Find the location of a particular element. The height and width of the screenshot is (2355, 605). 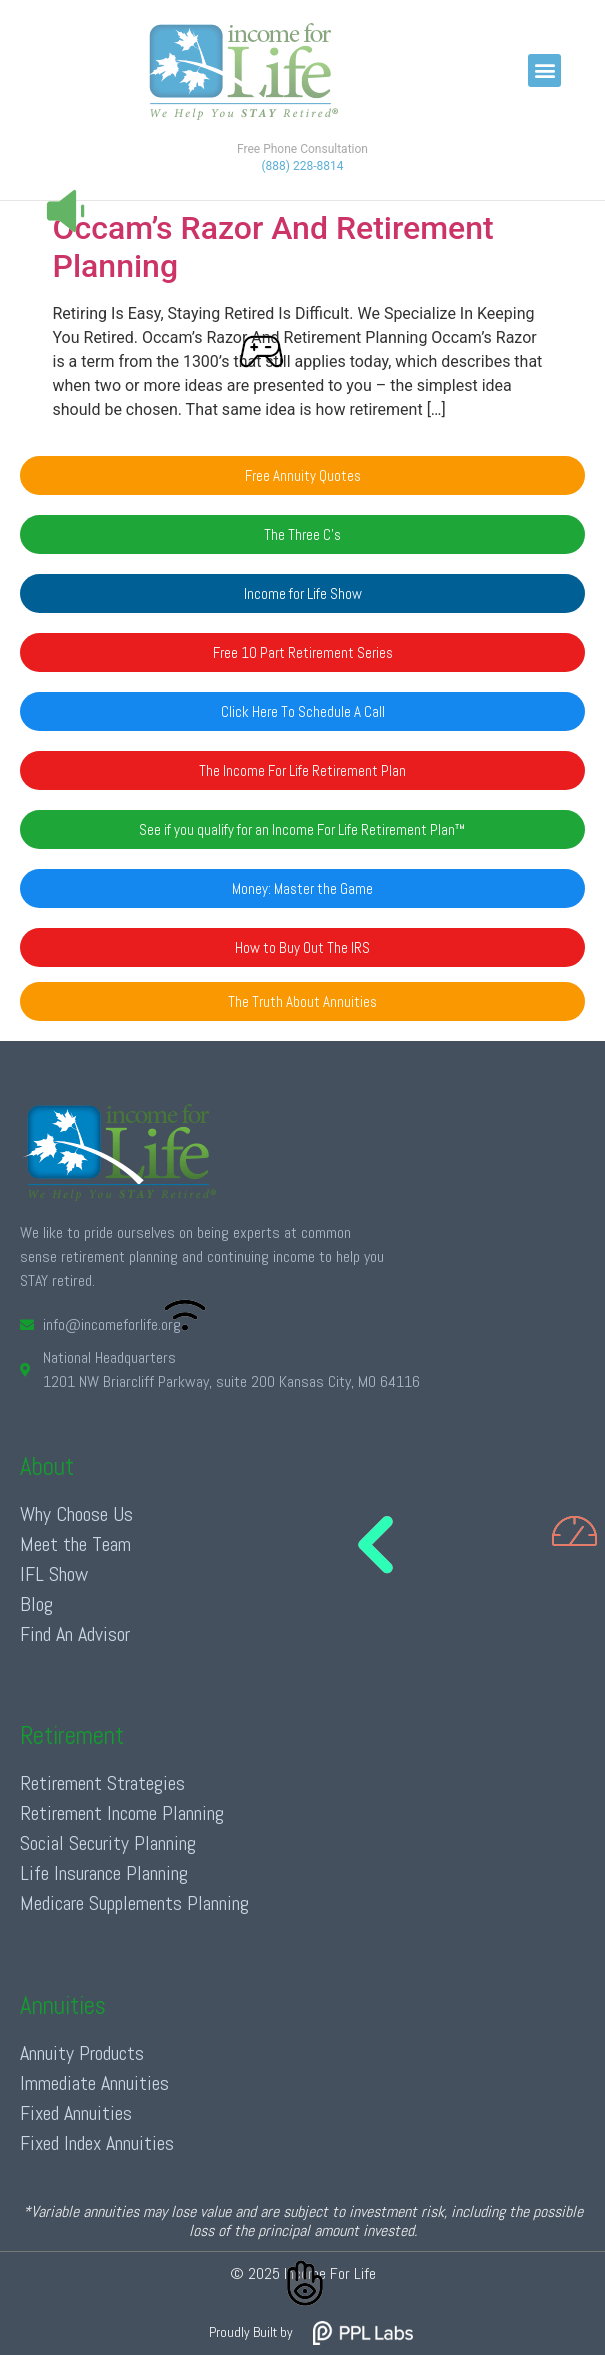

view performance or speed metrics is located at coordinates (574, 1533).